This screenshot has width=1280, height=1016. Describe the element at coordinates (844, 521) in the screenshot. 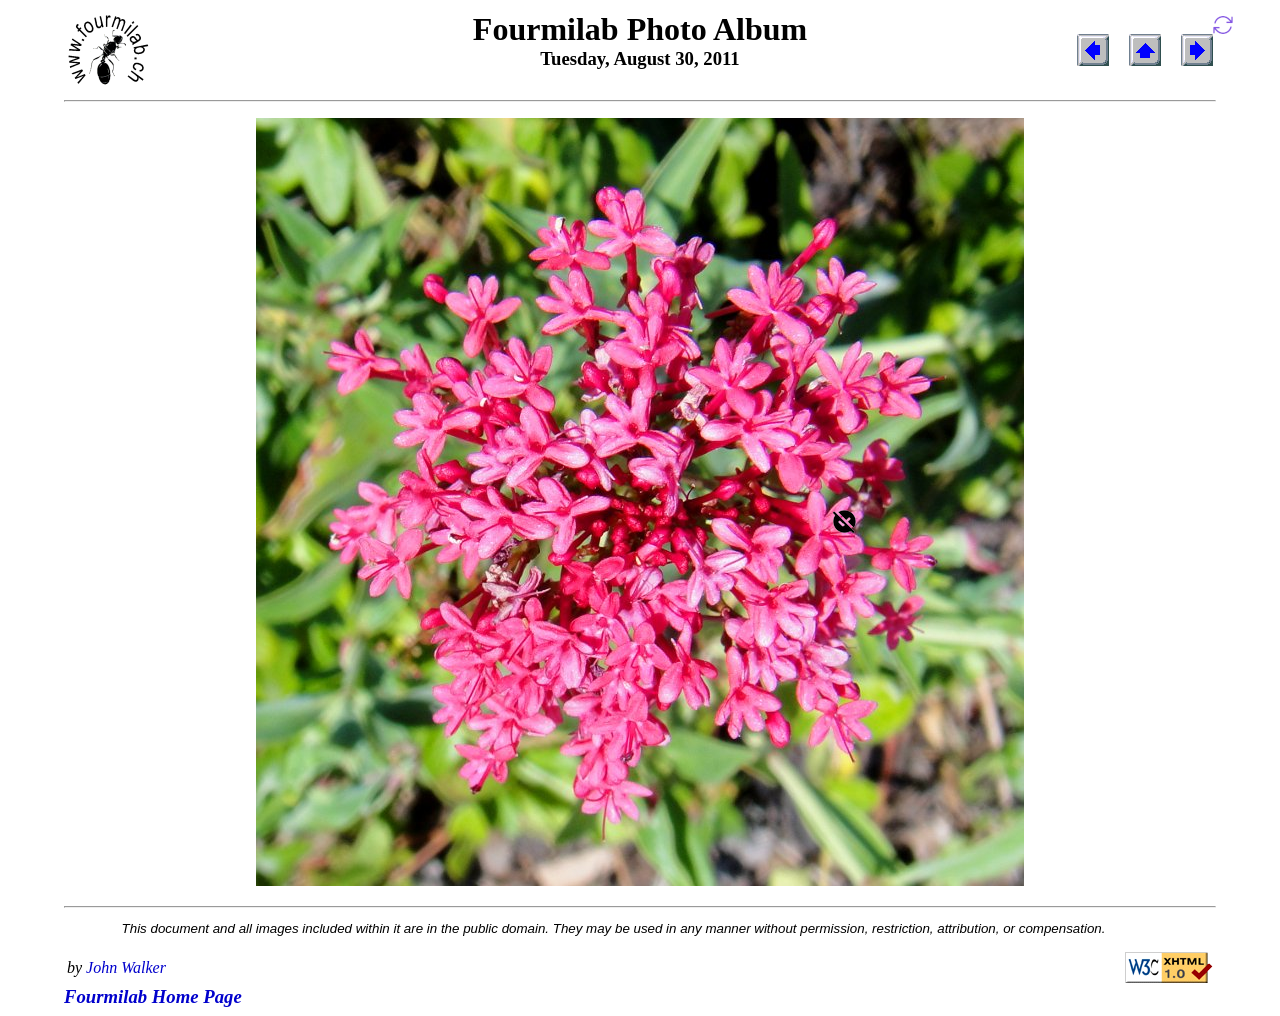

I see `indicates content is unpublished or hidden from public view` at that location.